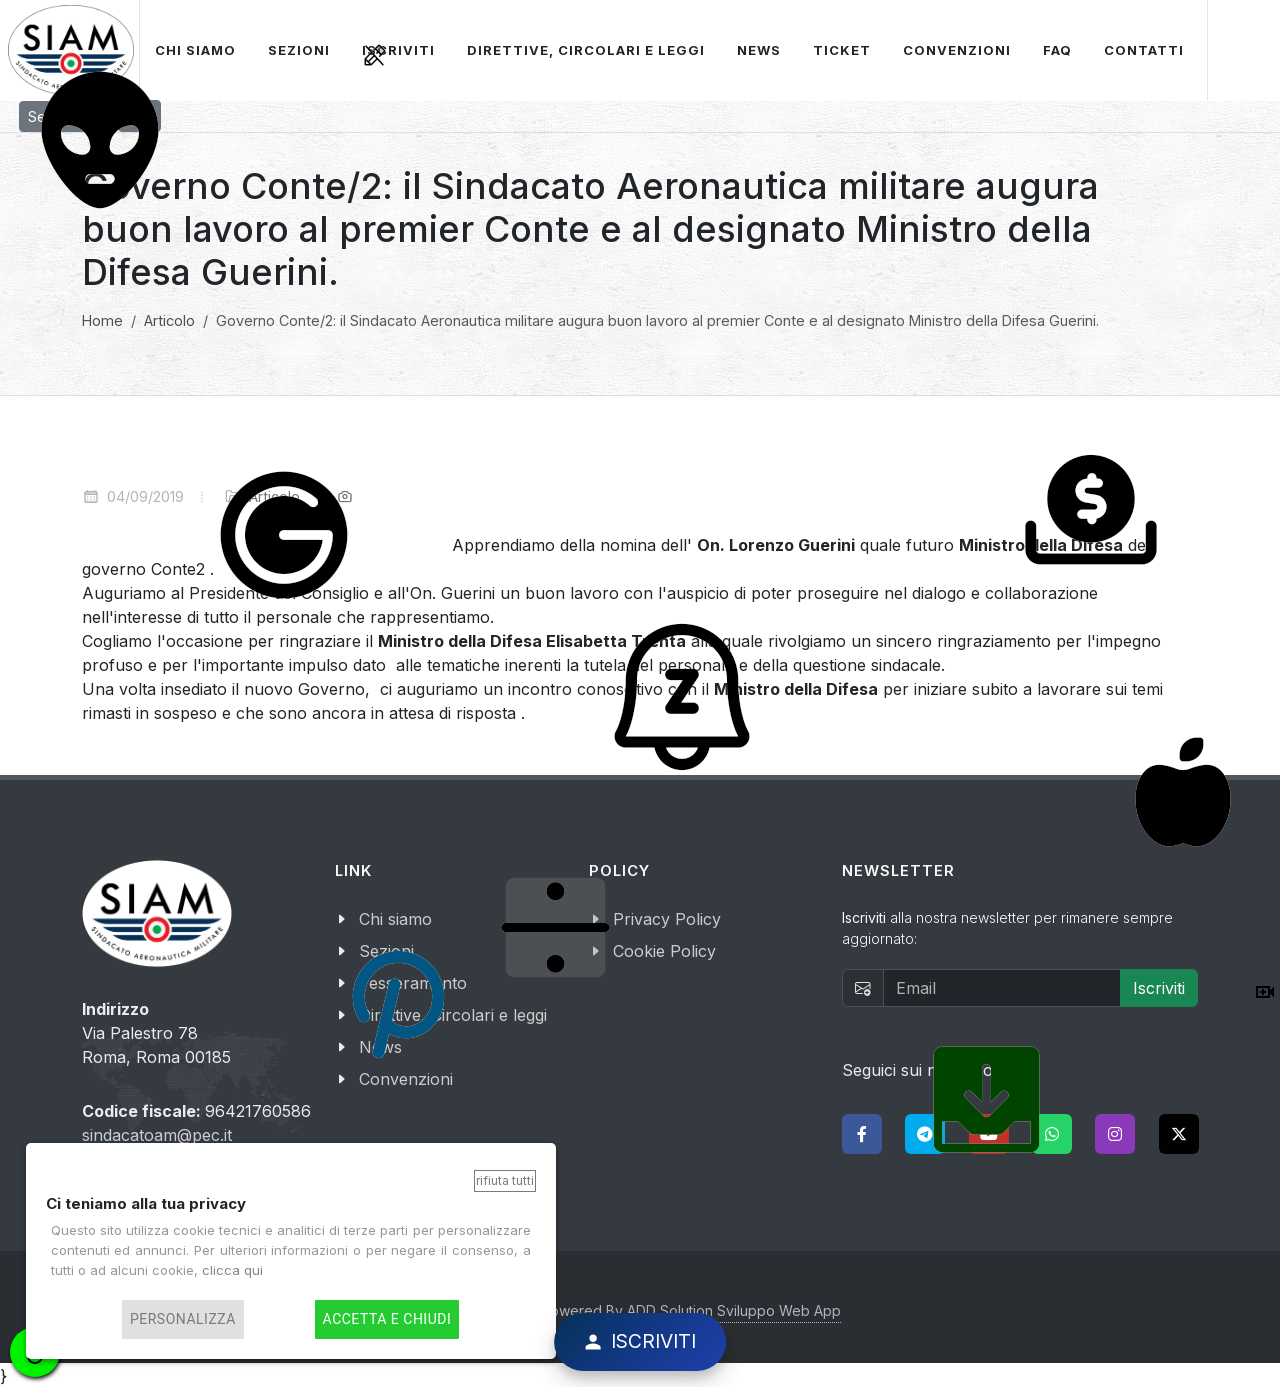  I want to click on indicates extraterrestrial or sci-fi themed content, so click(100, 140).